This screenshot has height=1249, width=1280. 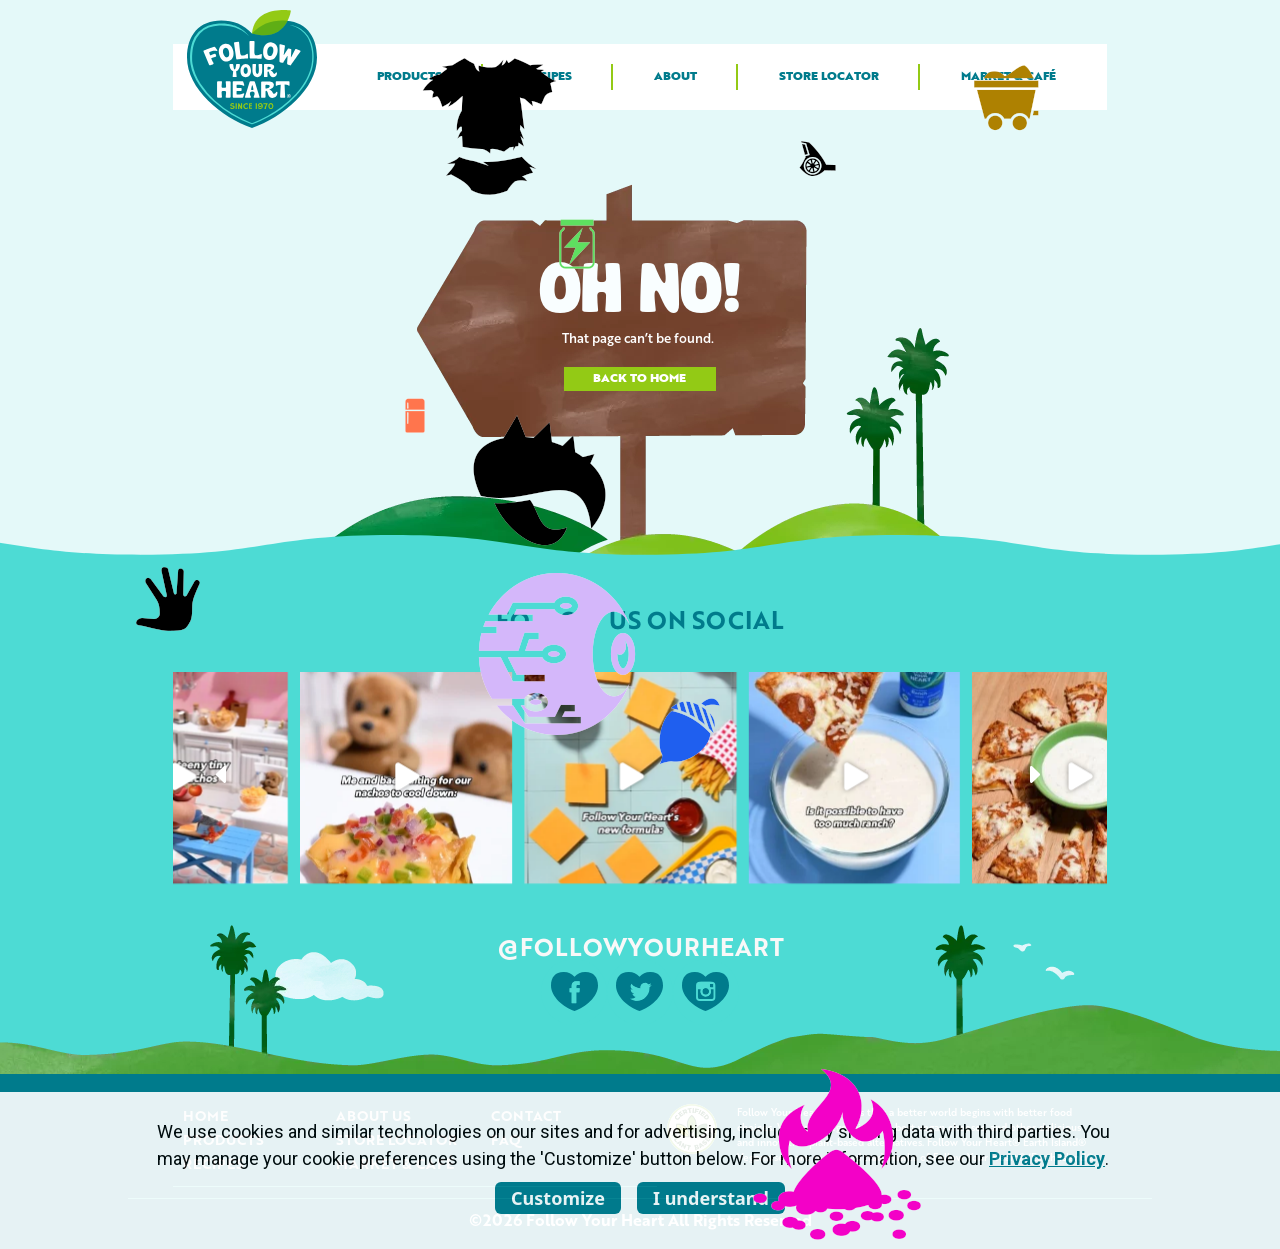 What do you see at coordinates (489, 126) in the screenshot?
I see `equip fur armor or primitive clothing` at bounding box center [489, 126].